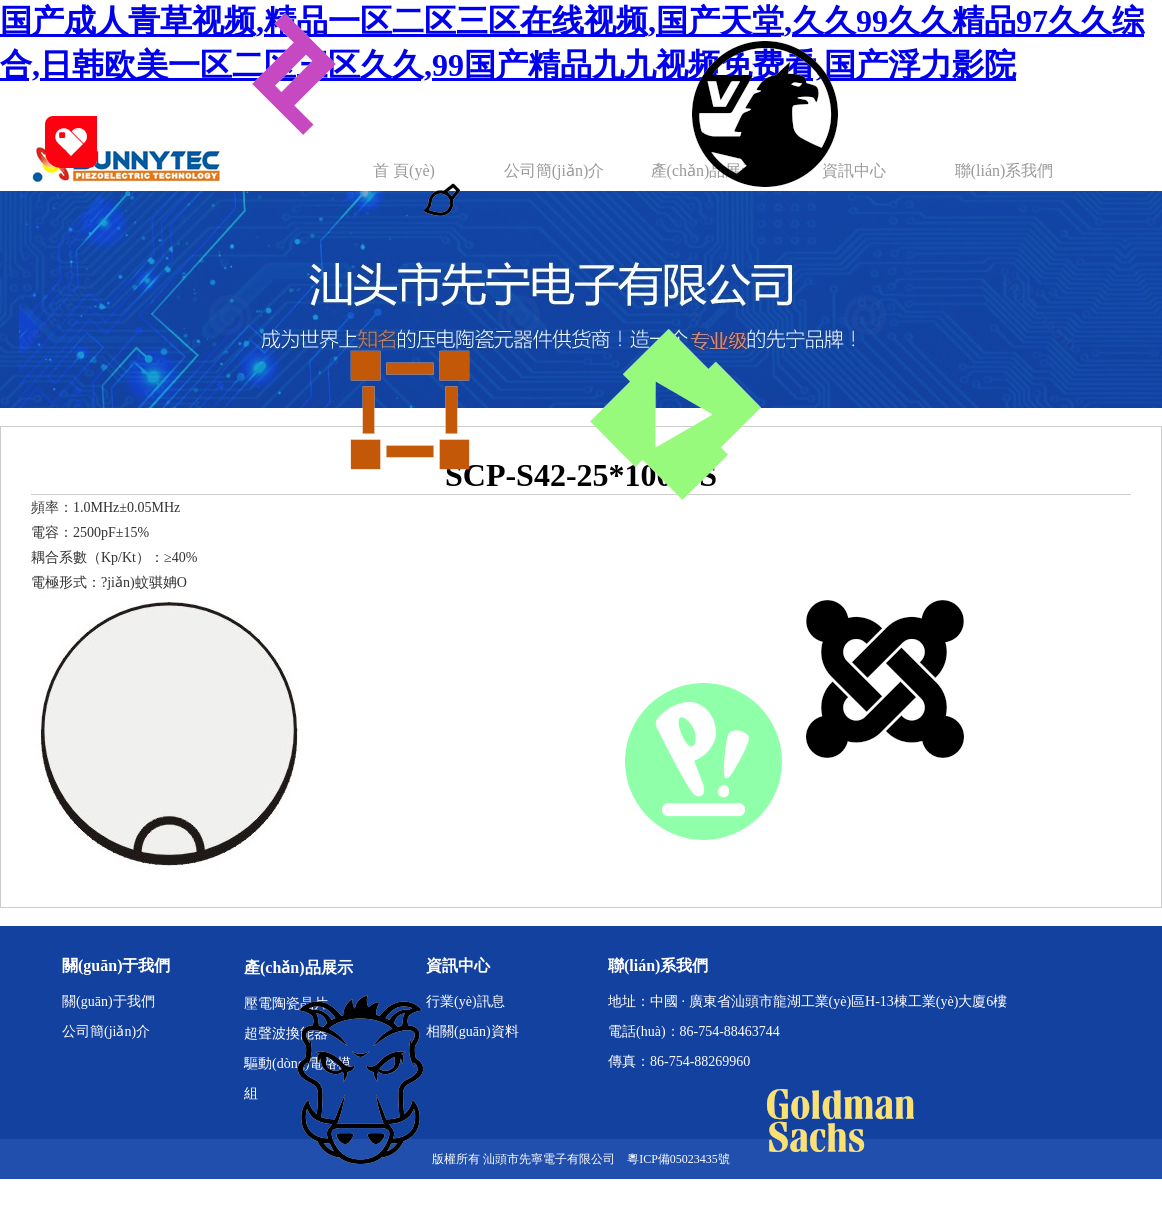 Image resolution: width=1162 pixels, height=1223 pixels. What do you see at coordinates (885, 679) in the screenshot?
I see `Joomla content management system logo` at bounding box center [885, 679].